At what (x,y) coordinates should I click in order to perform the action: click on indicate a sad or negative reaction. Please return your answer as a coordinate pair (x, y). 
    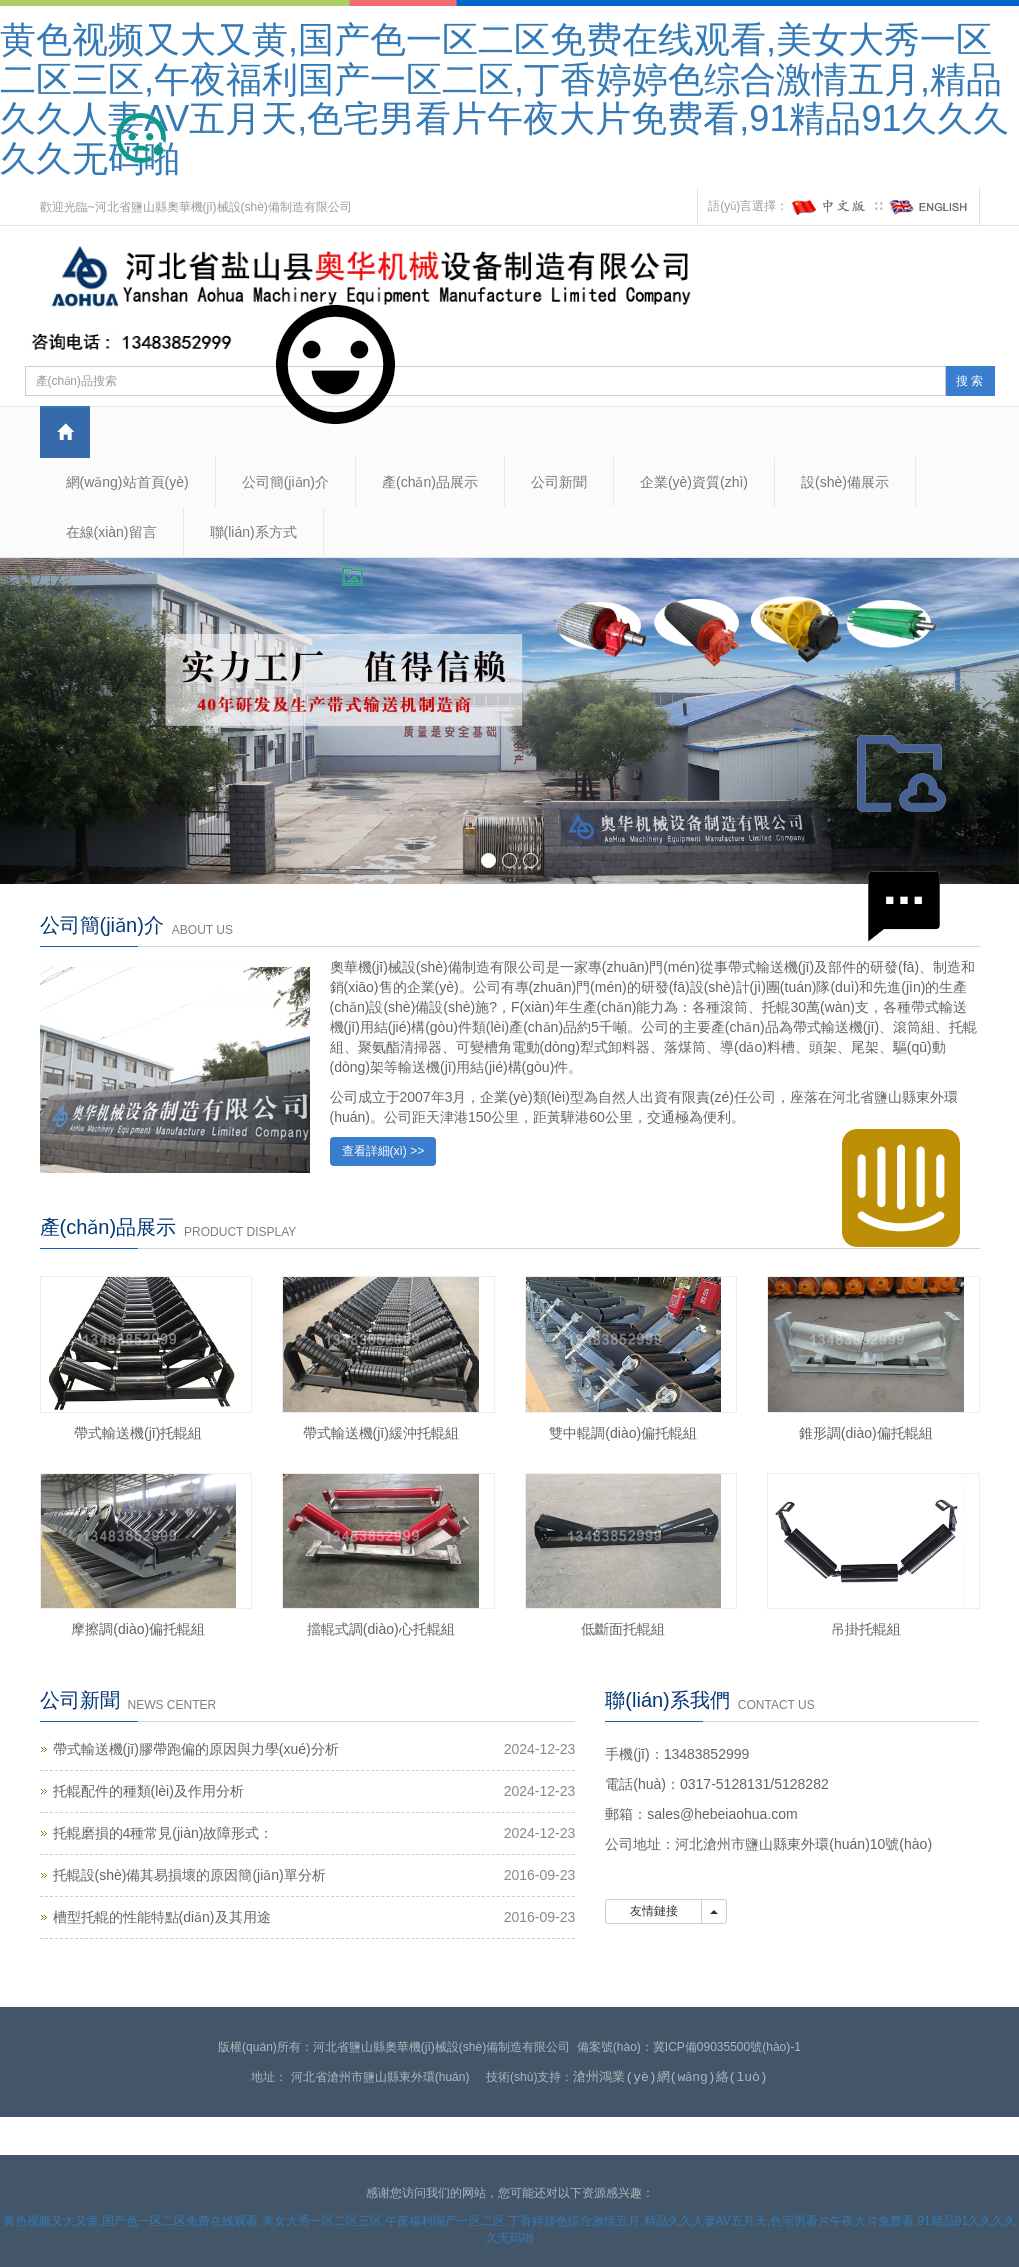
    Looking at the image, I should click on (141, 138).